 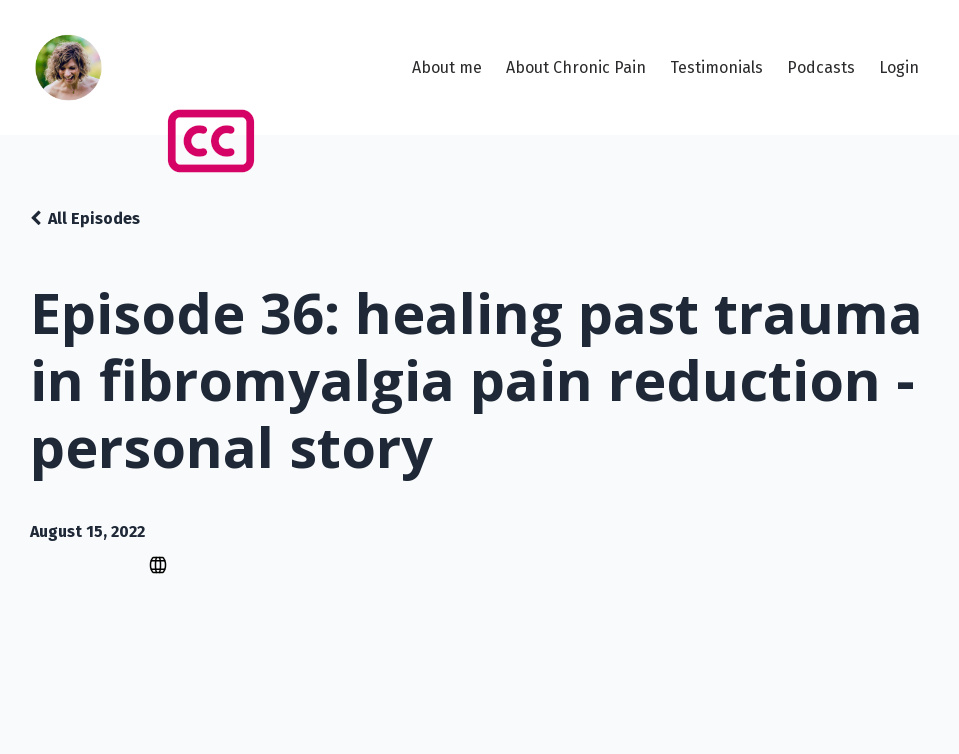 I want to click on enable closed captions for video content, so click(x=211, y=141).